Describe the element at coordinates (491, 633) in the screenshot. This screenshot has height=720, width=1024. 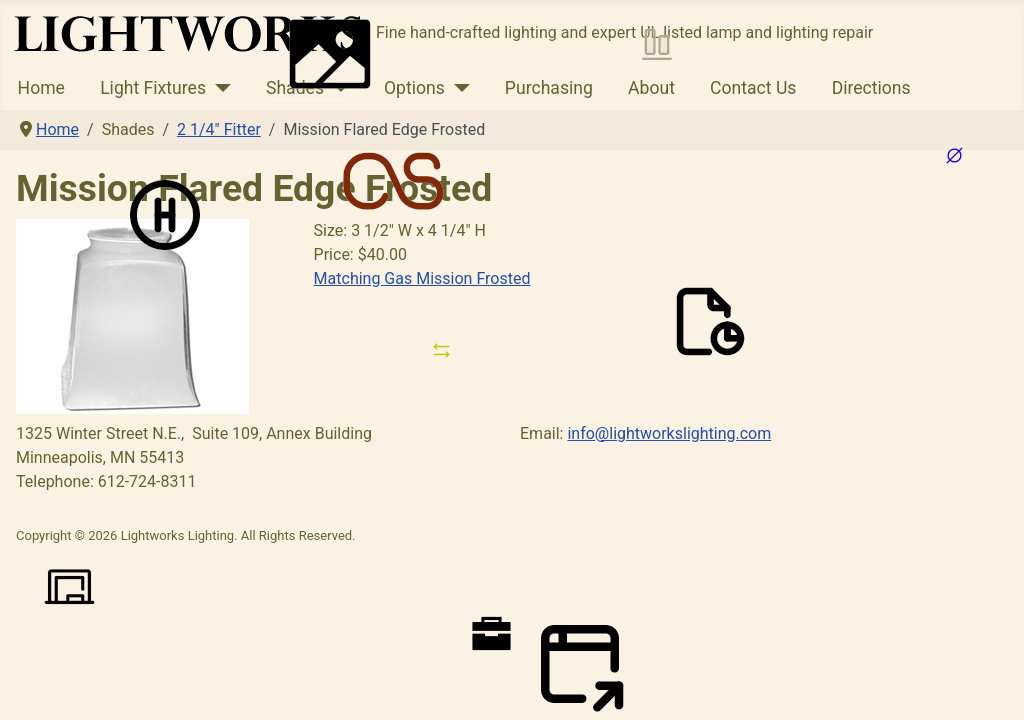
I see `access work or business-related content` at that location.